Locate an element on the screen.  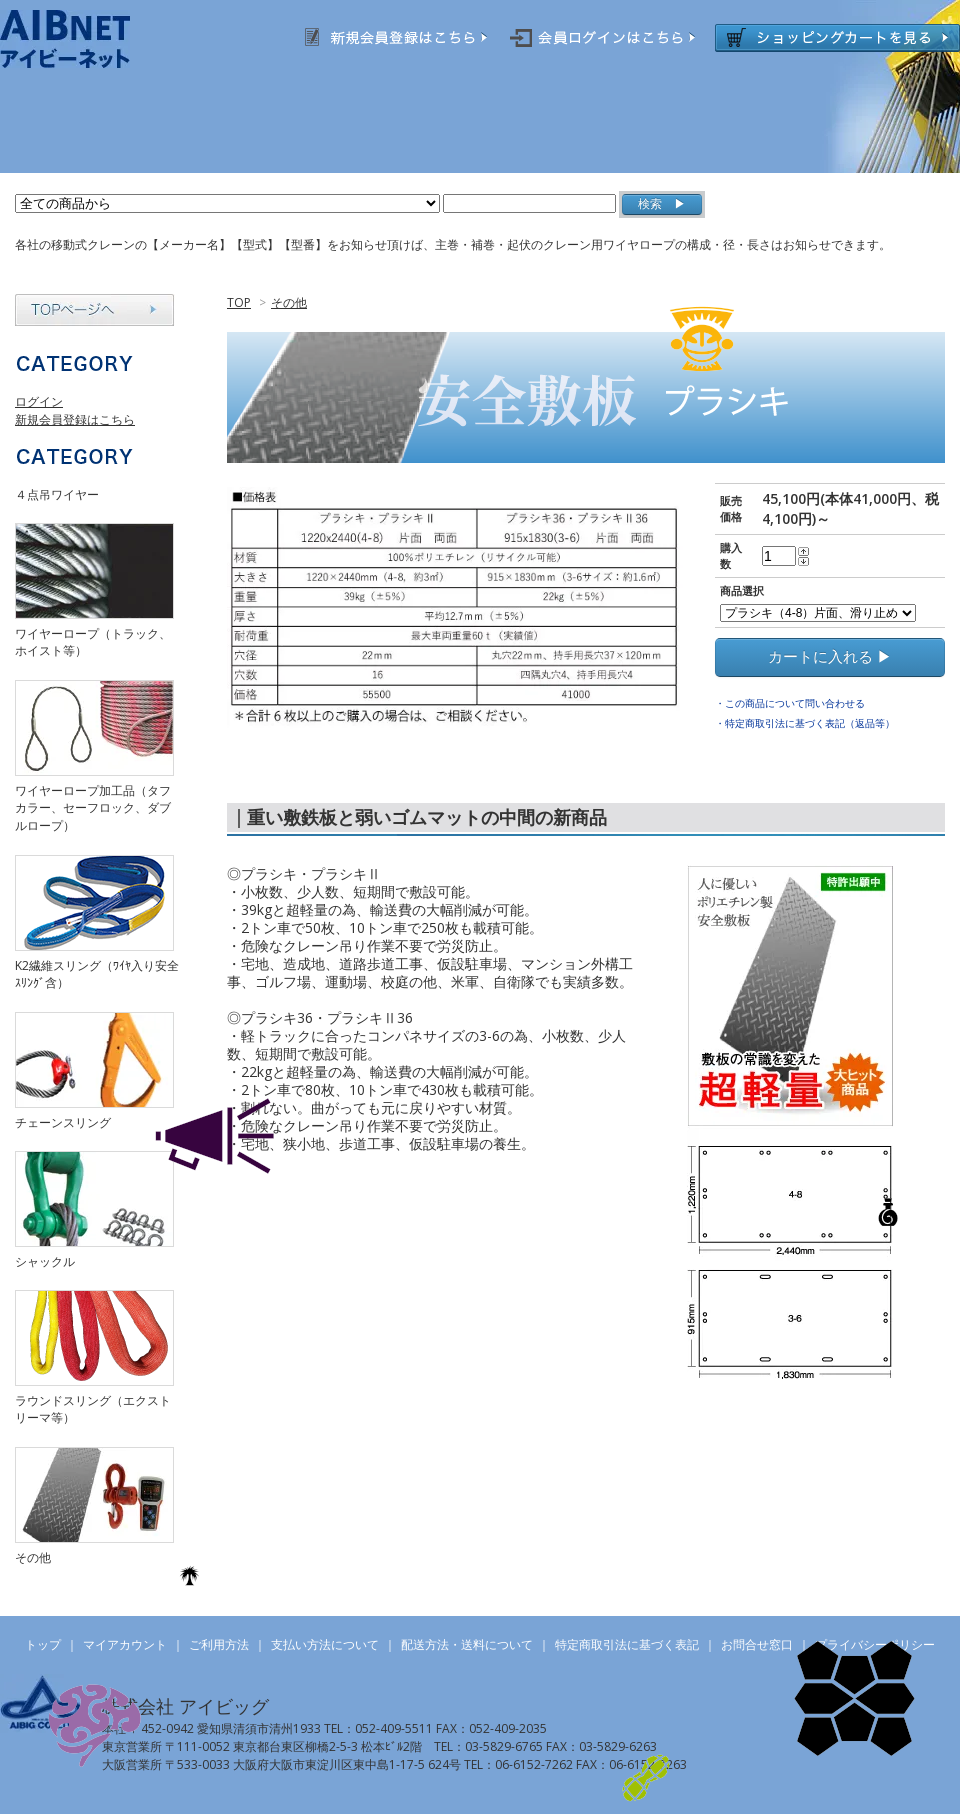
indicates peanut ingredient or allergen warning is located at coordinates (646, 1778).